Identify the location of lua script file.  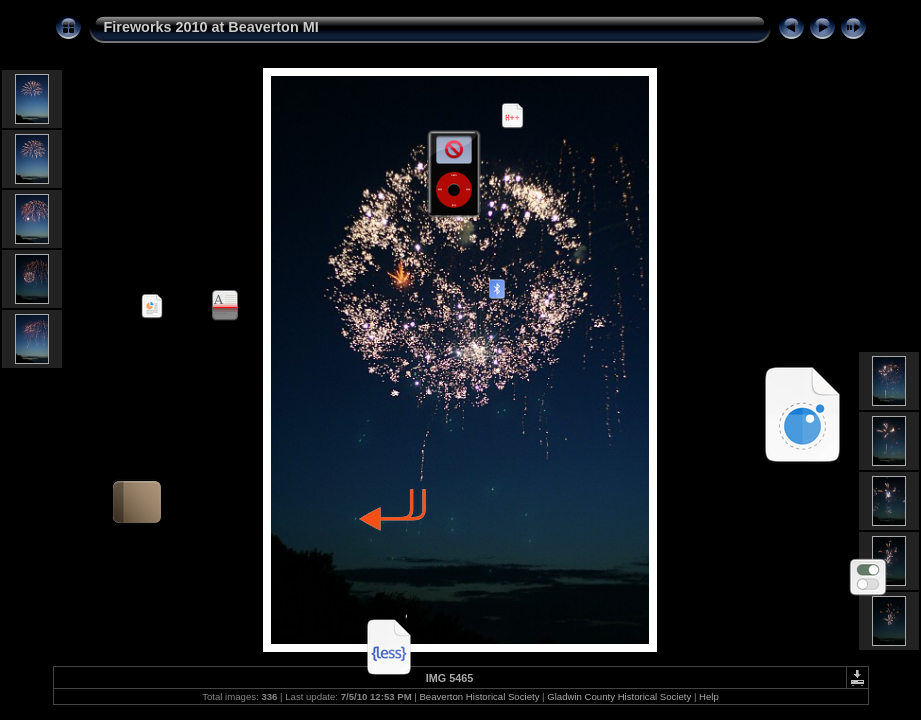
(802, 414).